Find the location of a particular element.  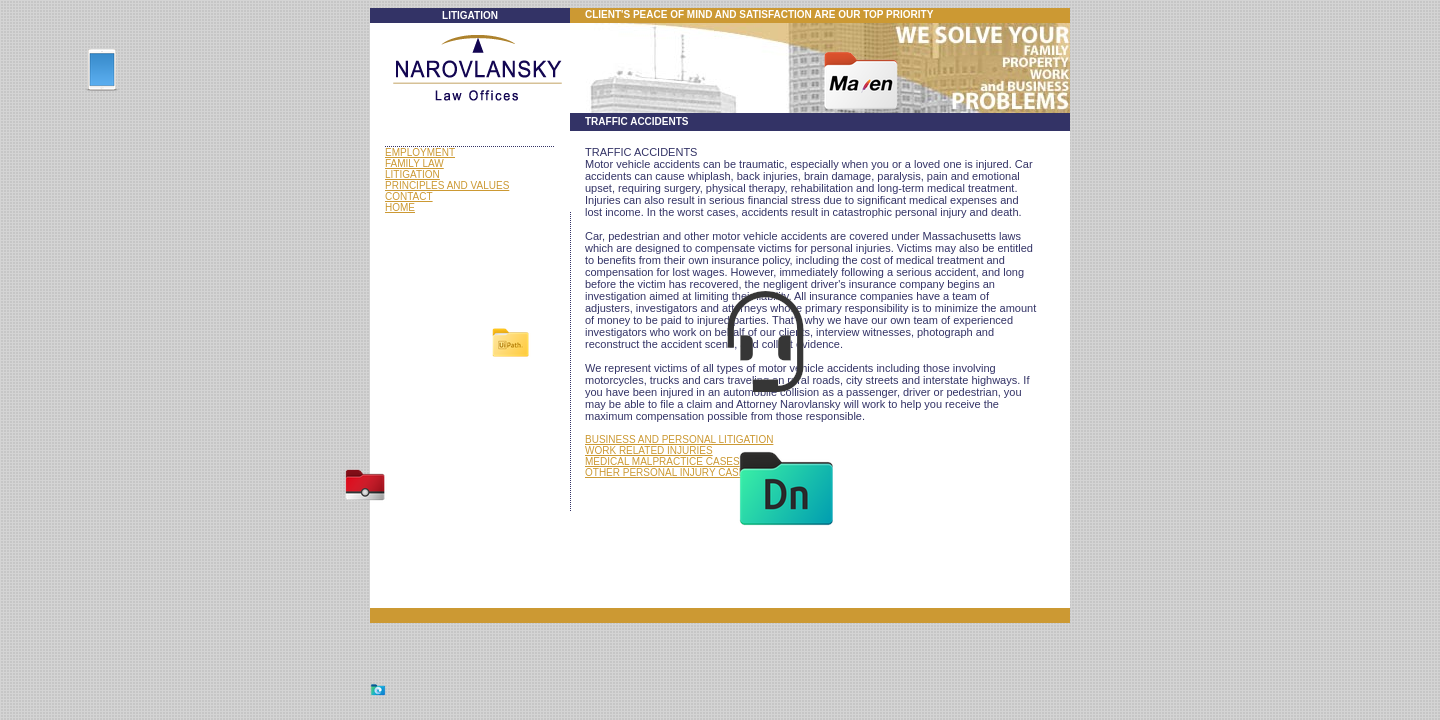

open folder containing UiPath automation projects is located at coordinates (510, 343).